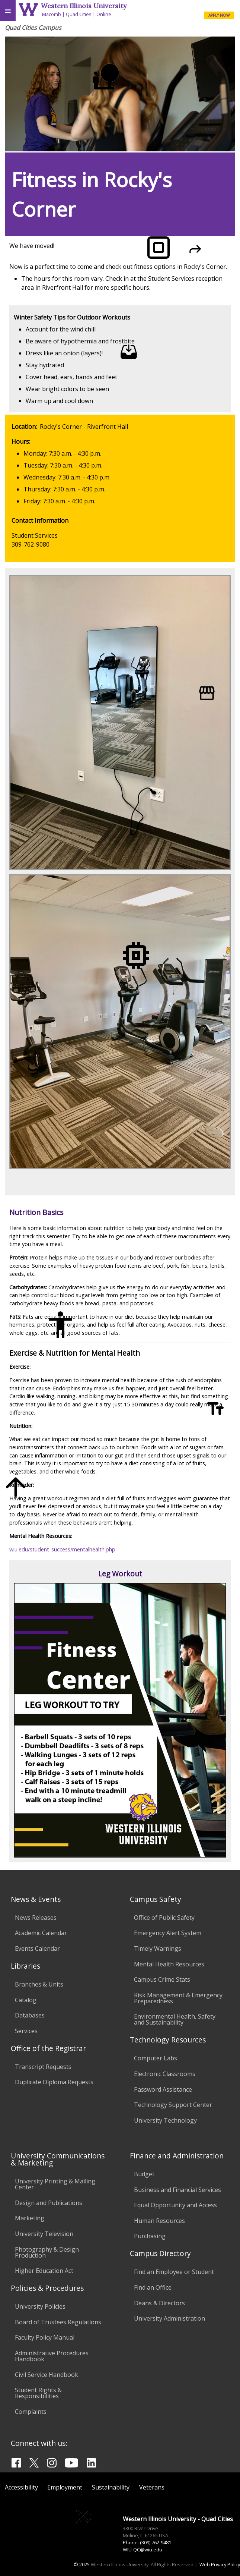 The image size is (240, 2576). Describe the element at coordinates (106, 76) in the screenshot. I see `explore outdoor activities or nature-related content` at that location.